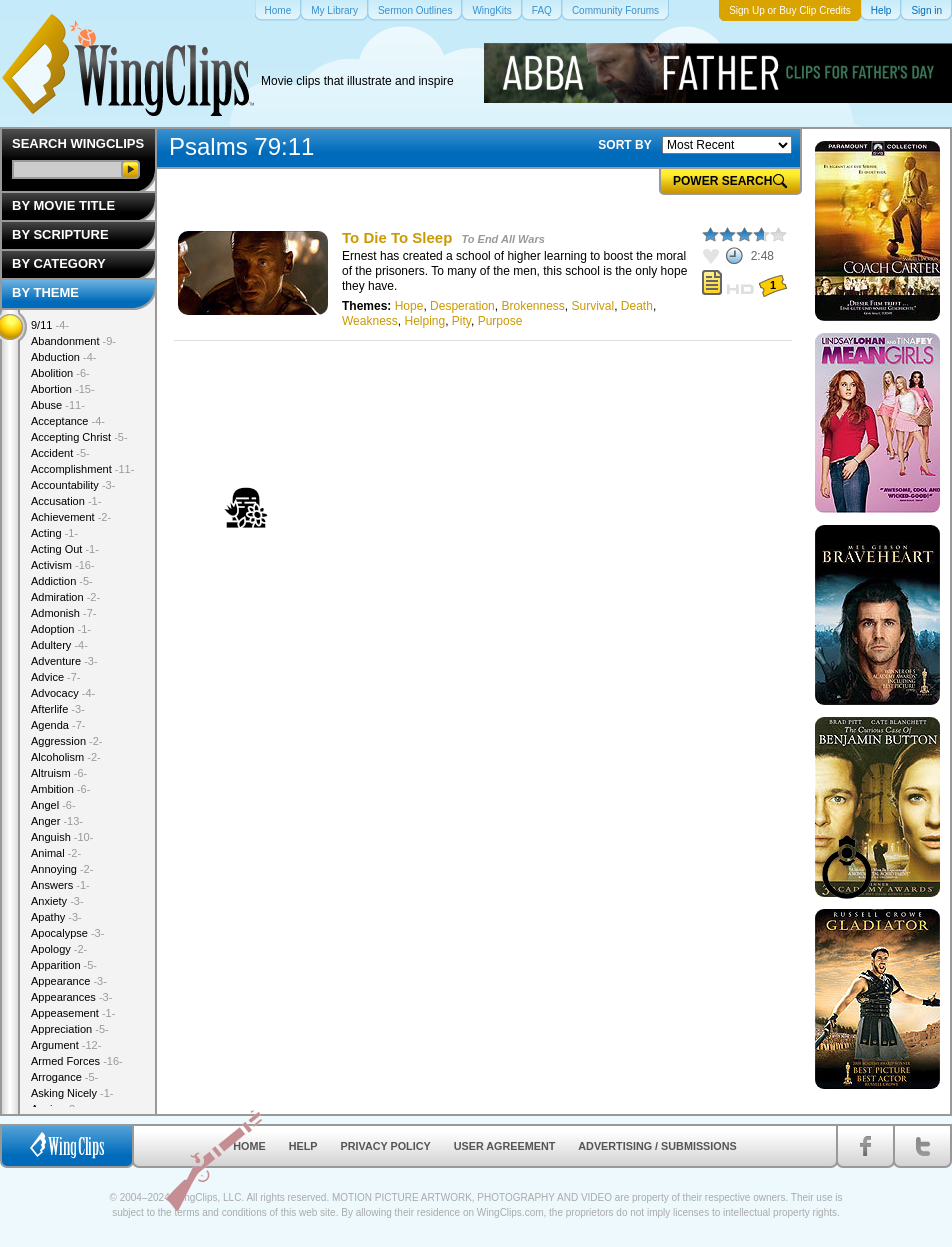 This screenshot has width=952, height=1247. What do you see at coordinates (246, 507) in the screenshot?
I see `memorial or cemetery location marker` at bounding box center [246, 507].